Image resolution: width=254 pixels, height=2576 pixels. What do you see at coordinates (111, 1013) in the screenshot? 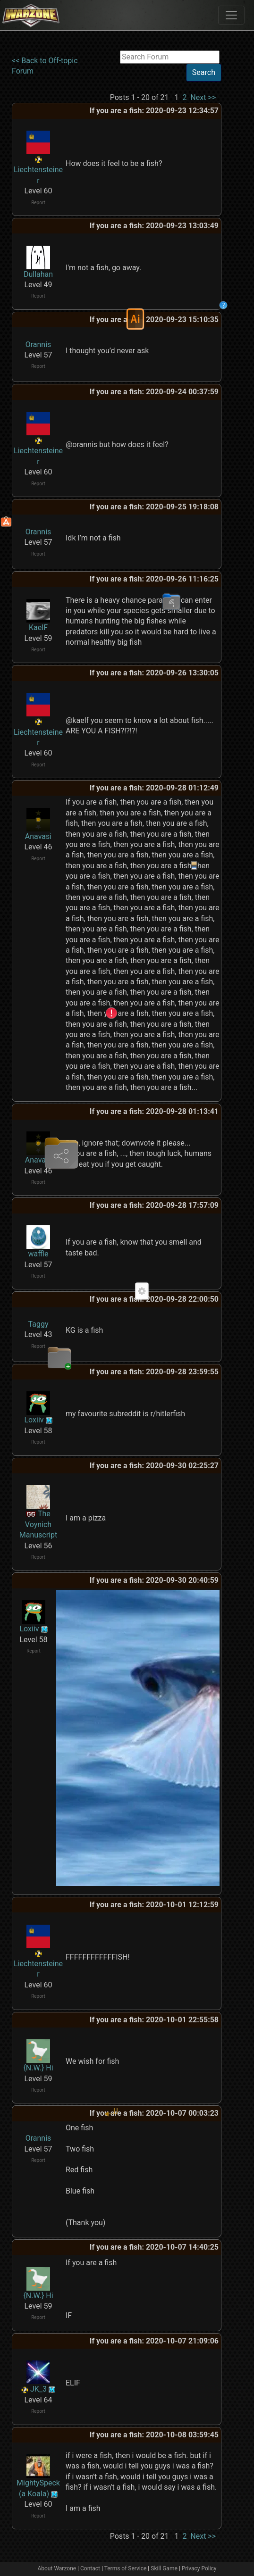
I see `indicates a warning or alert in a dialog` at bounding box center [111, 1013].